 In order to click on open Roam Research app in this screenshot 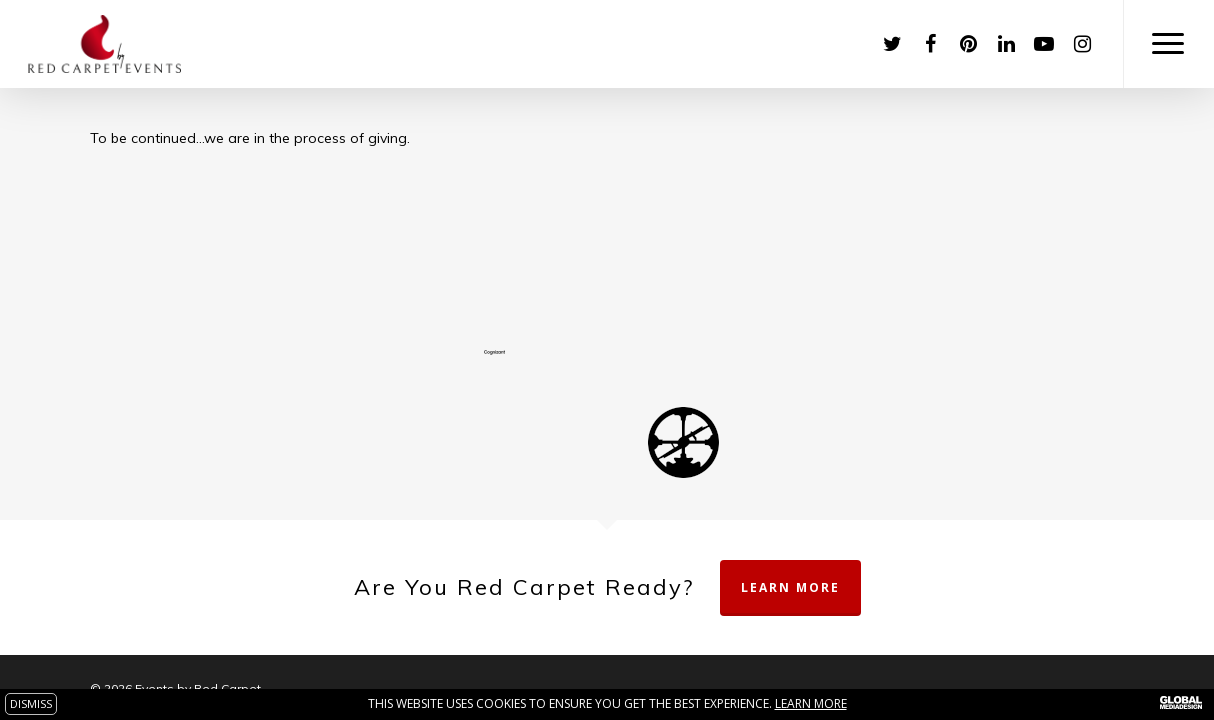, I will do `click(683, 442)`.